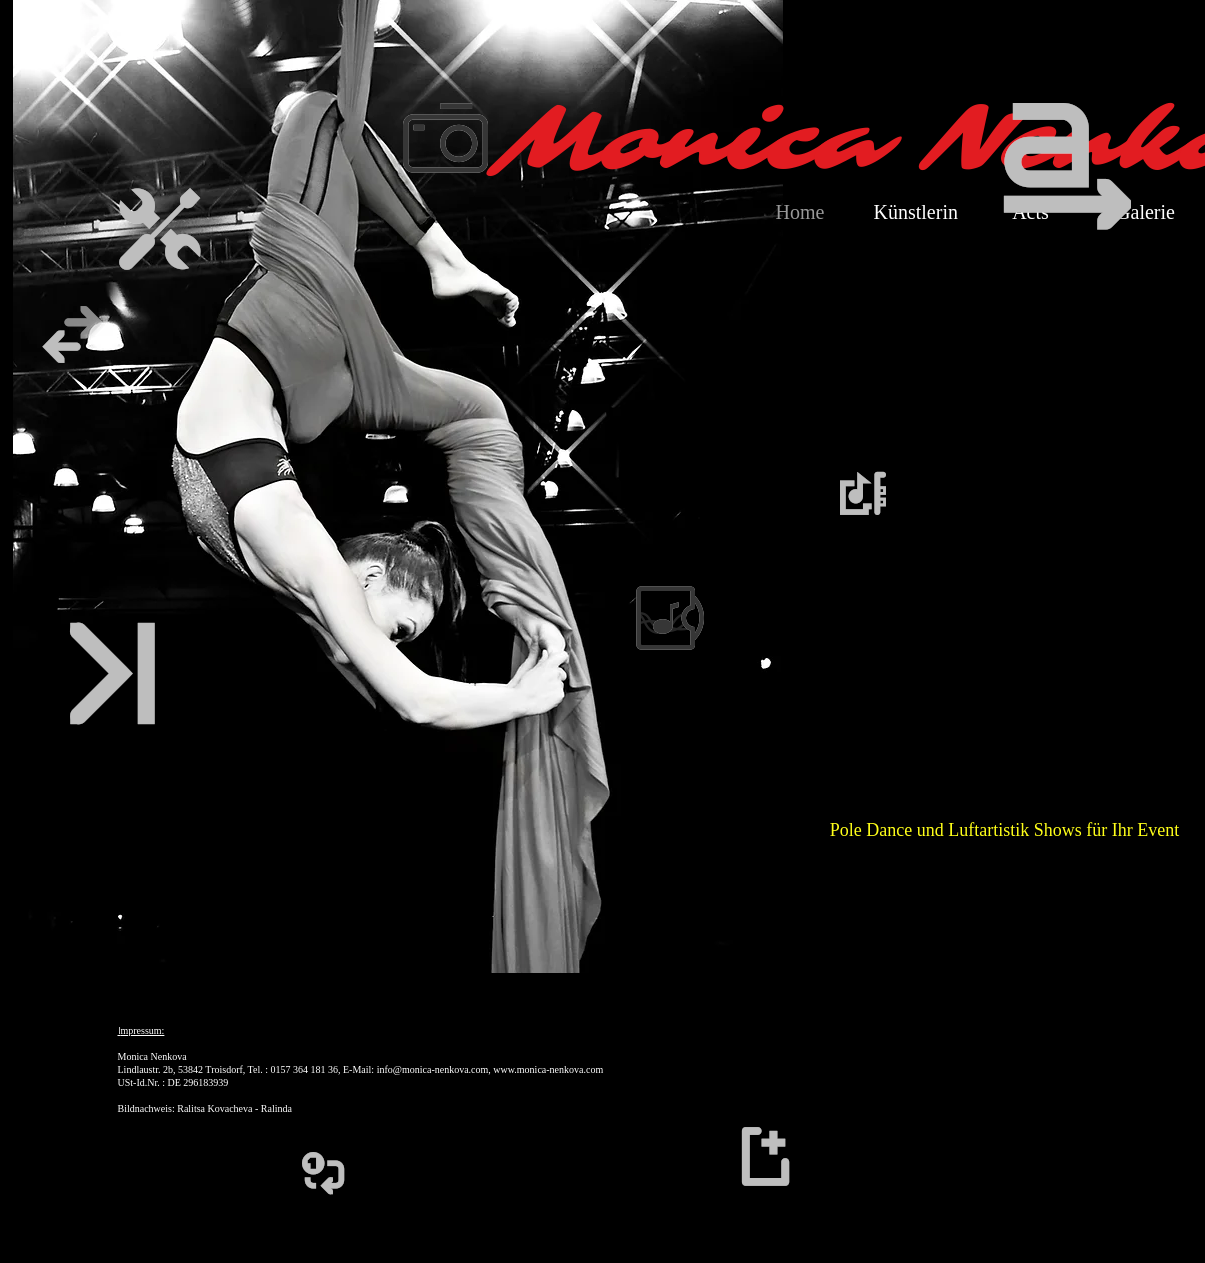 The width and height of the screenshot is (1205, 1263). I want to click on access system settings and preferences, so click(160, 229).